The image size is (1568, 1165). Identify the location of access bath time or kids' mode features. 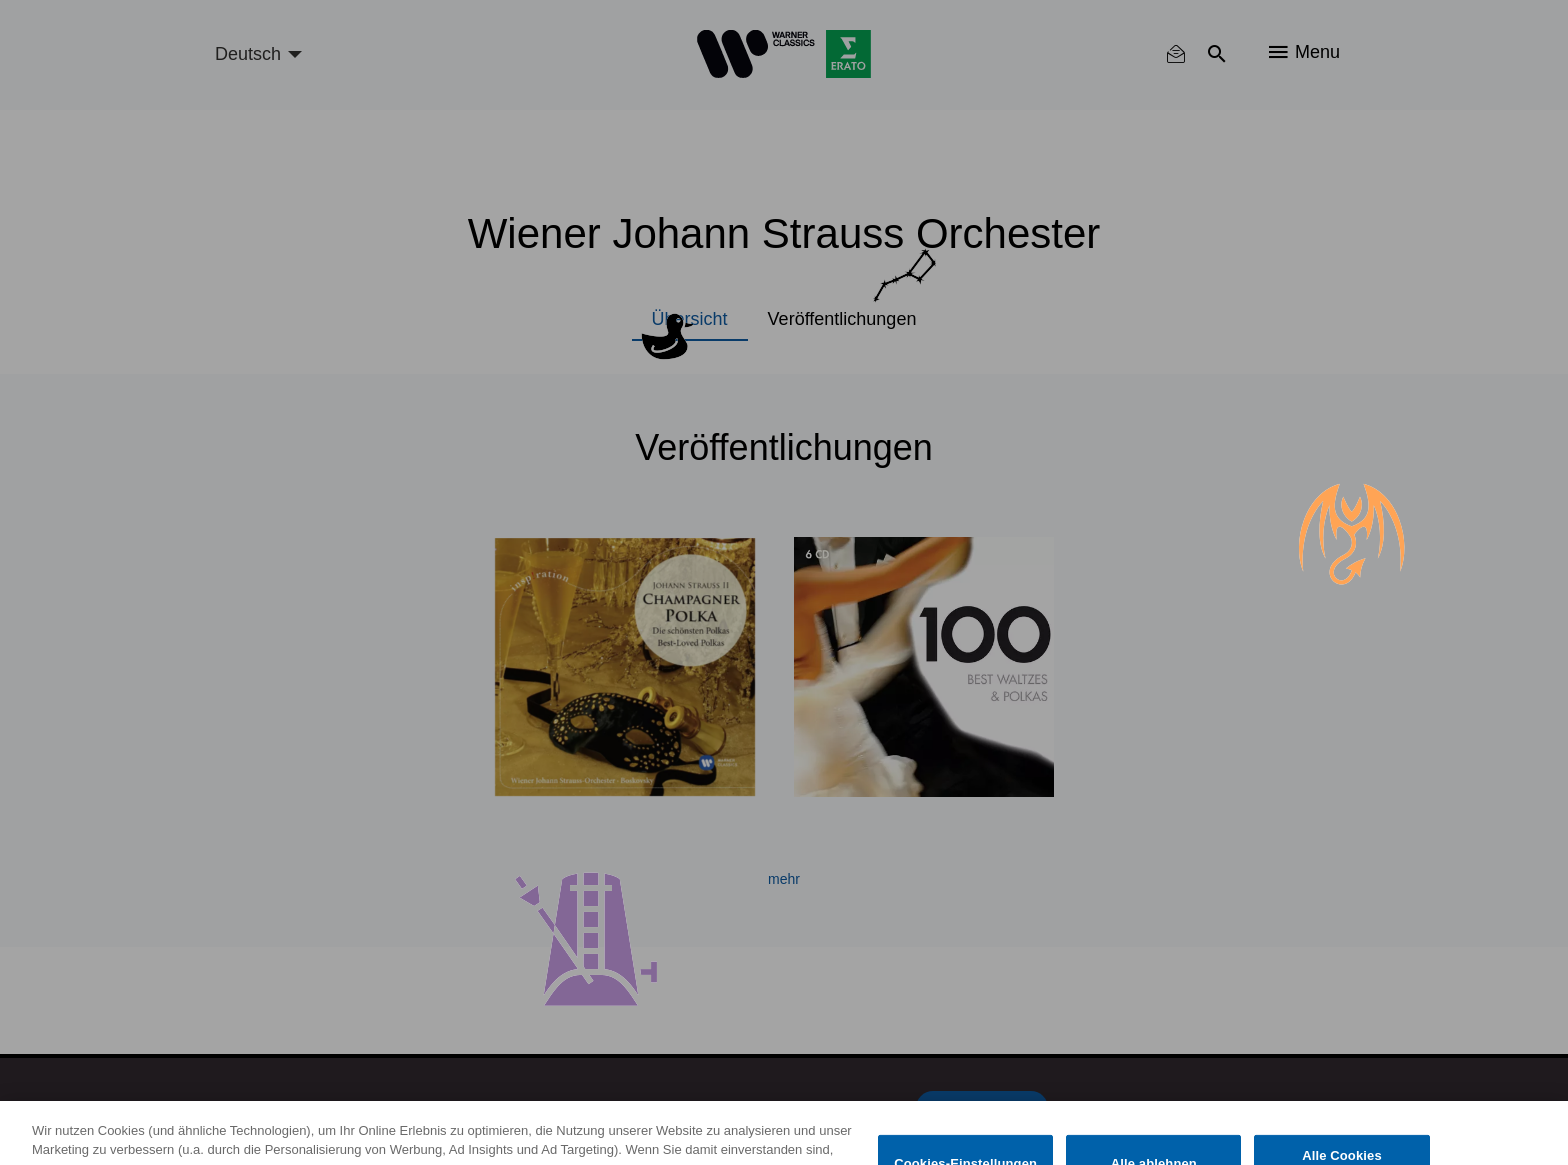
(667, 336).